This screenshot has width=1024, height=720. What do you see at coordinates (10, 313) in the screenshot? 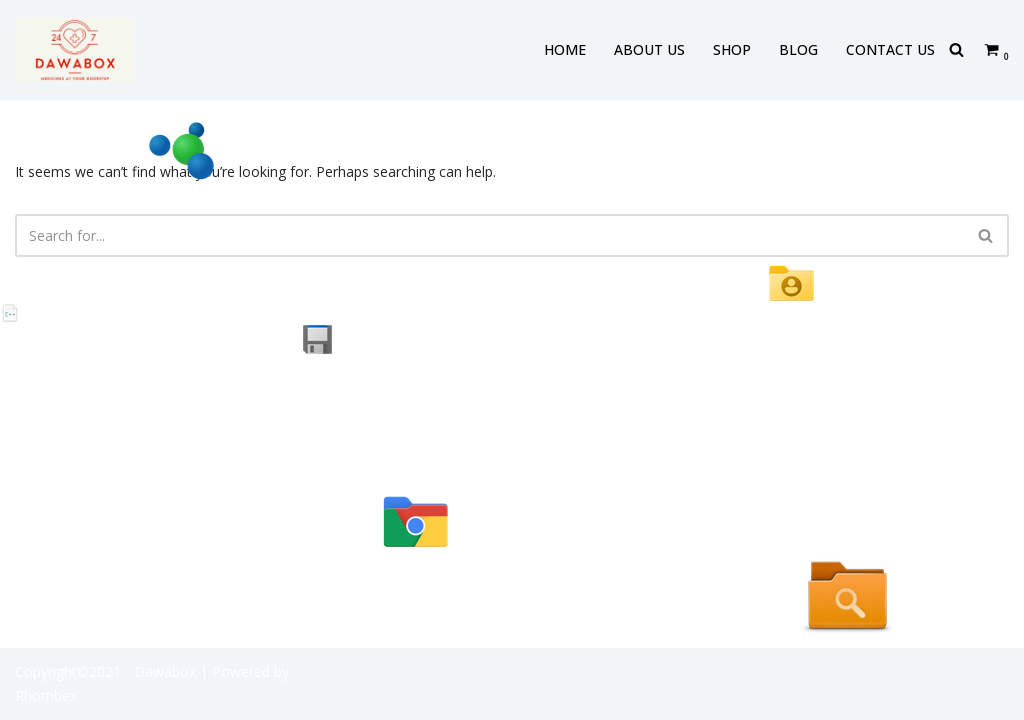
I see `a C++ source code file` at bounding box center [10, 313].